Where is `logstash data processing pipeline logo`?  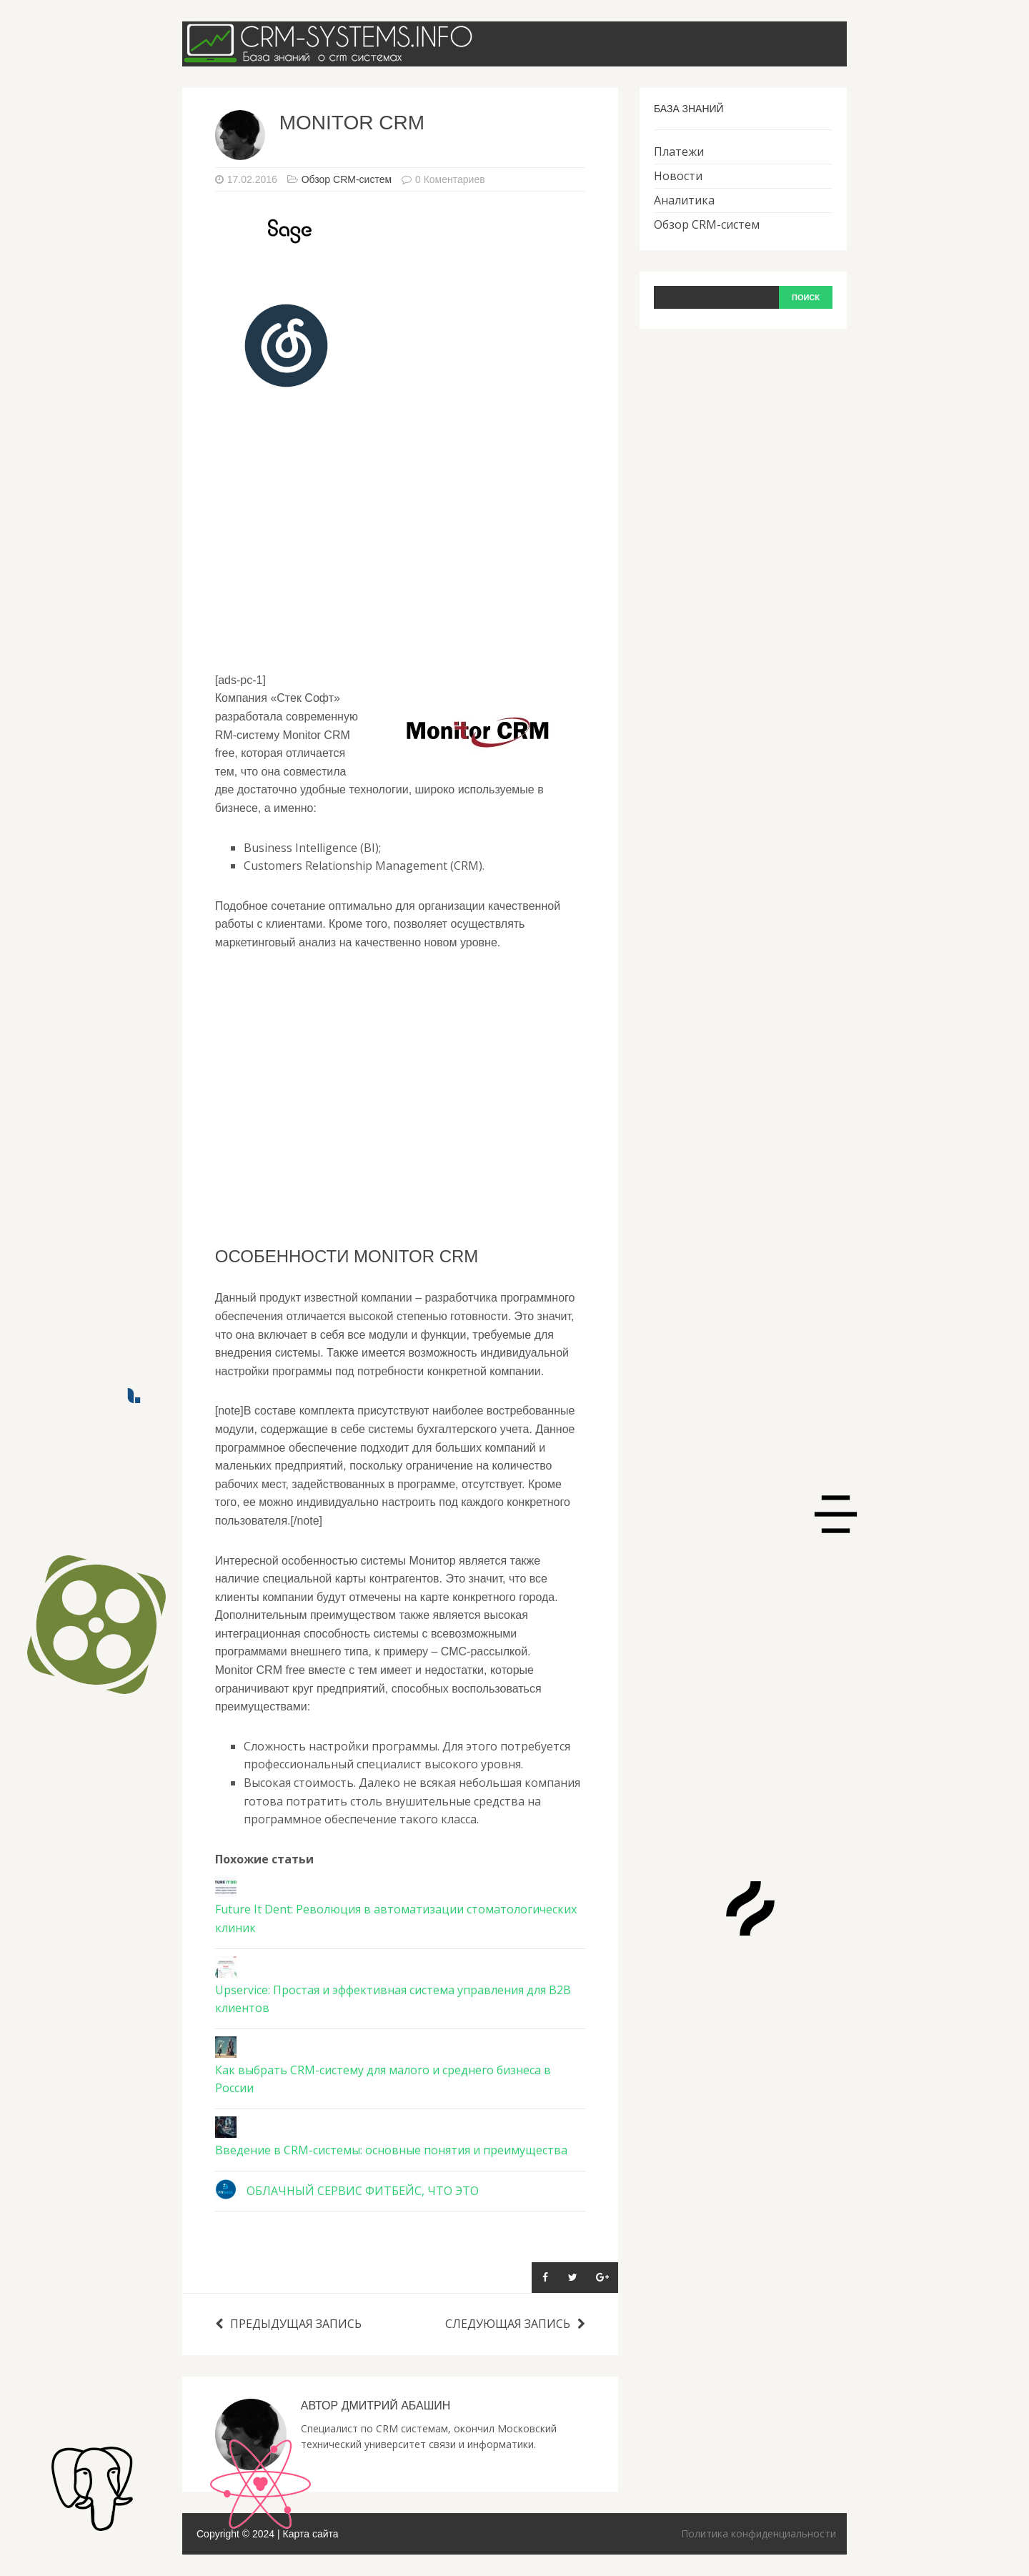
logstash data processing pipeline logo is located at coordinates (134, 1395).